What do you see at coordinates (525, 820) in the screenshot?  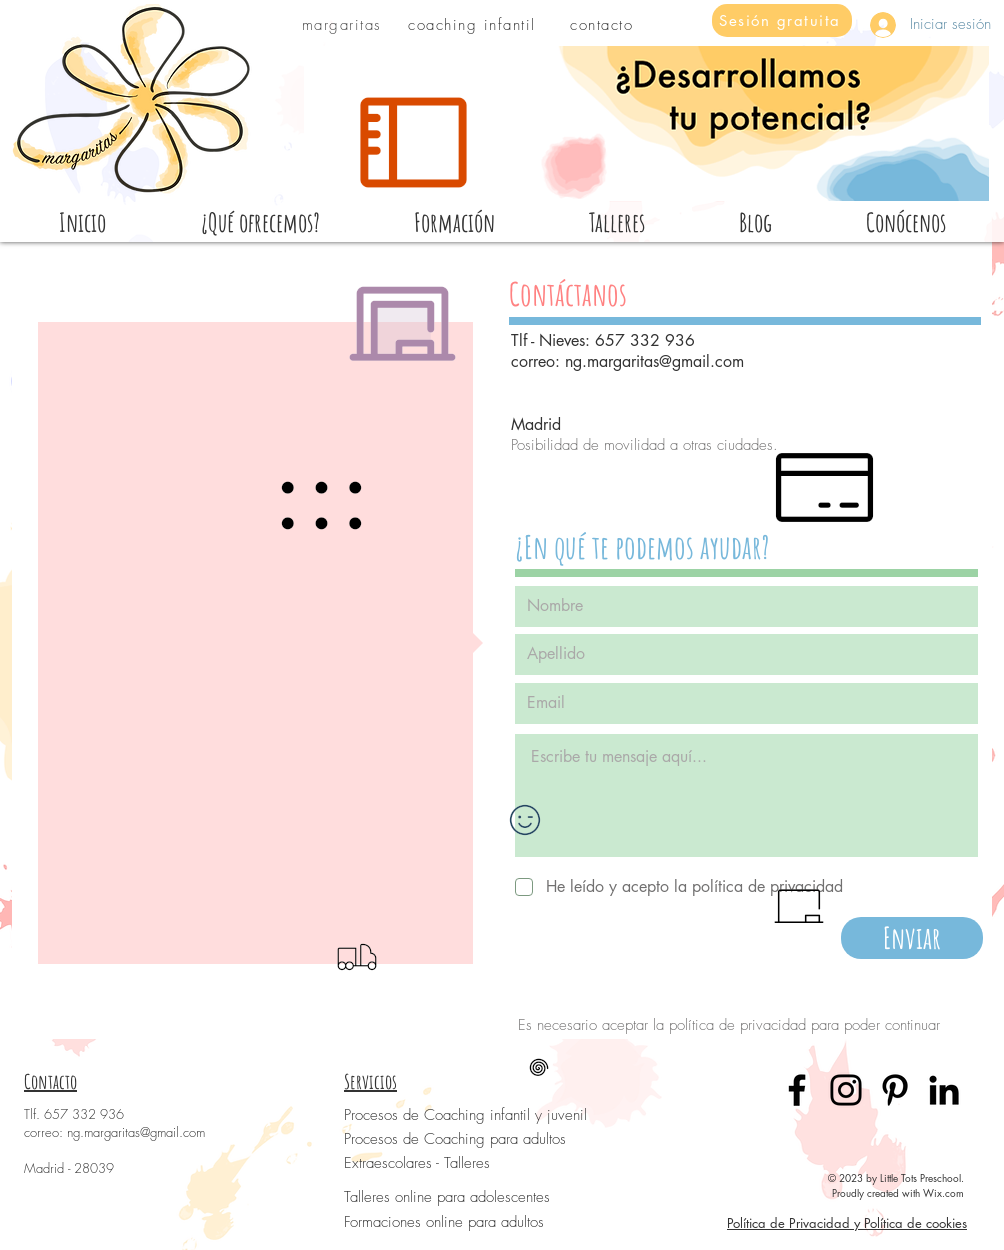 I see `insert a winking emoji into your message` at bounding box center [525, 820].